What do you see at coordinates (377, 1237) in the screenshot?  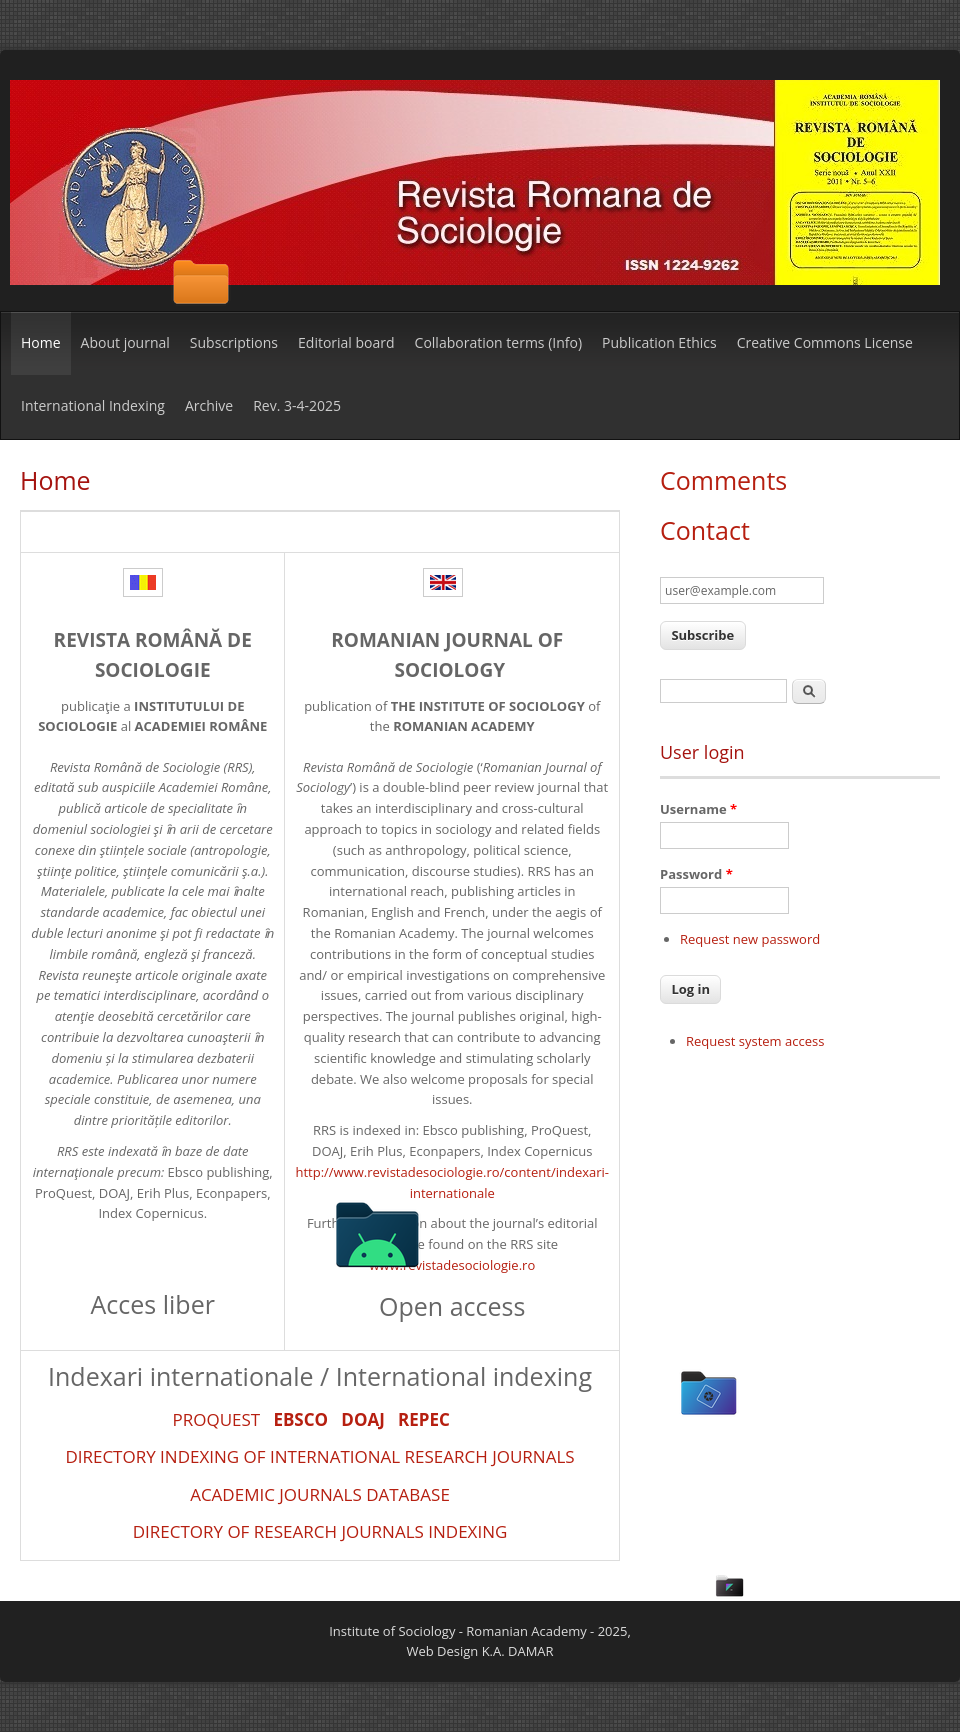 I see `open android files folder` at bounding box center [377, 1237].